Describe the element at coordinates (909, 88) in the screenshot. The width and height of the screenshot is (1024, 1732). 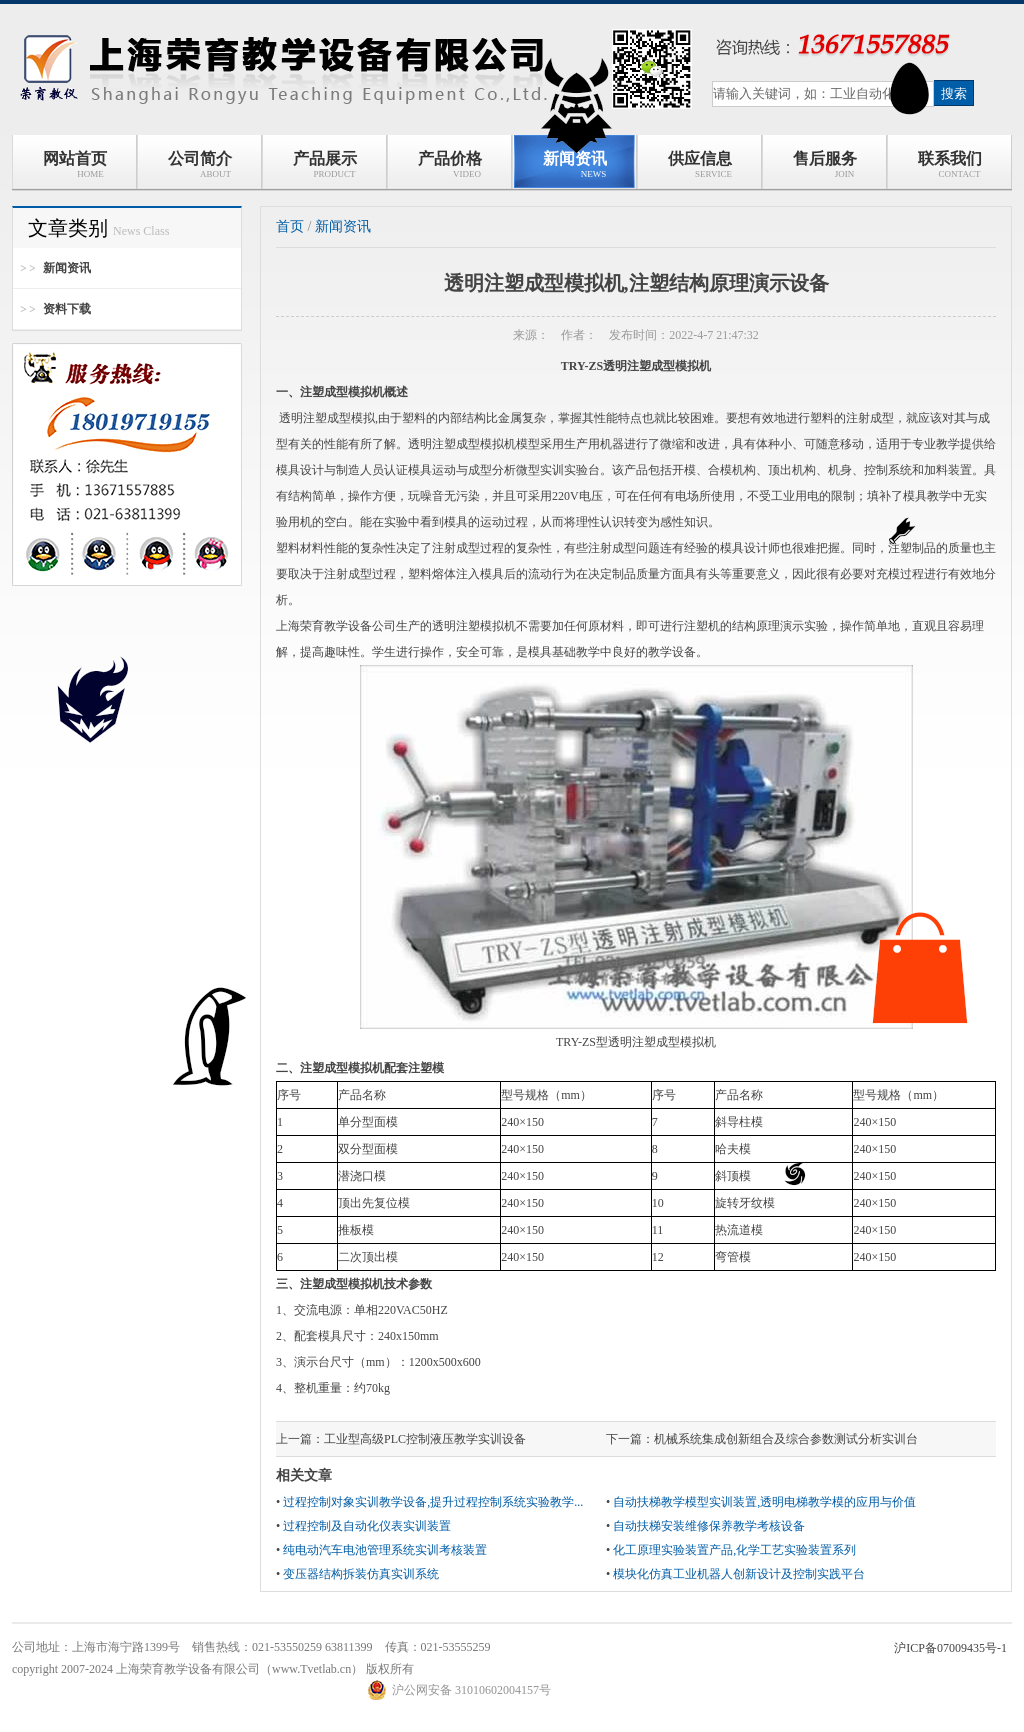
I see `indicates an egg item or ingredient in a game inventory` at that location.